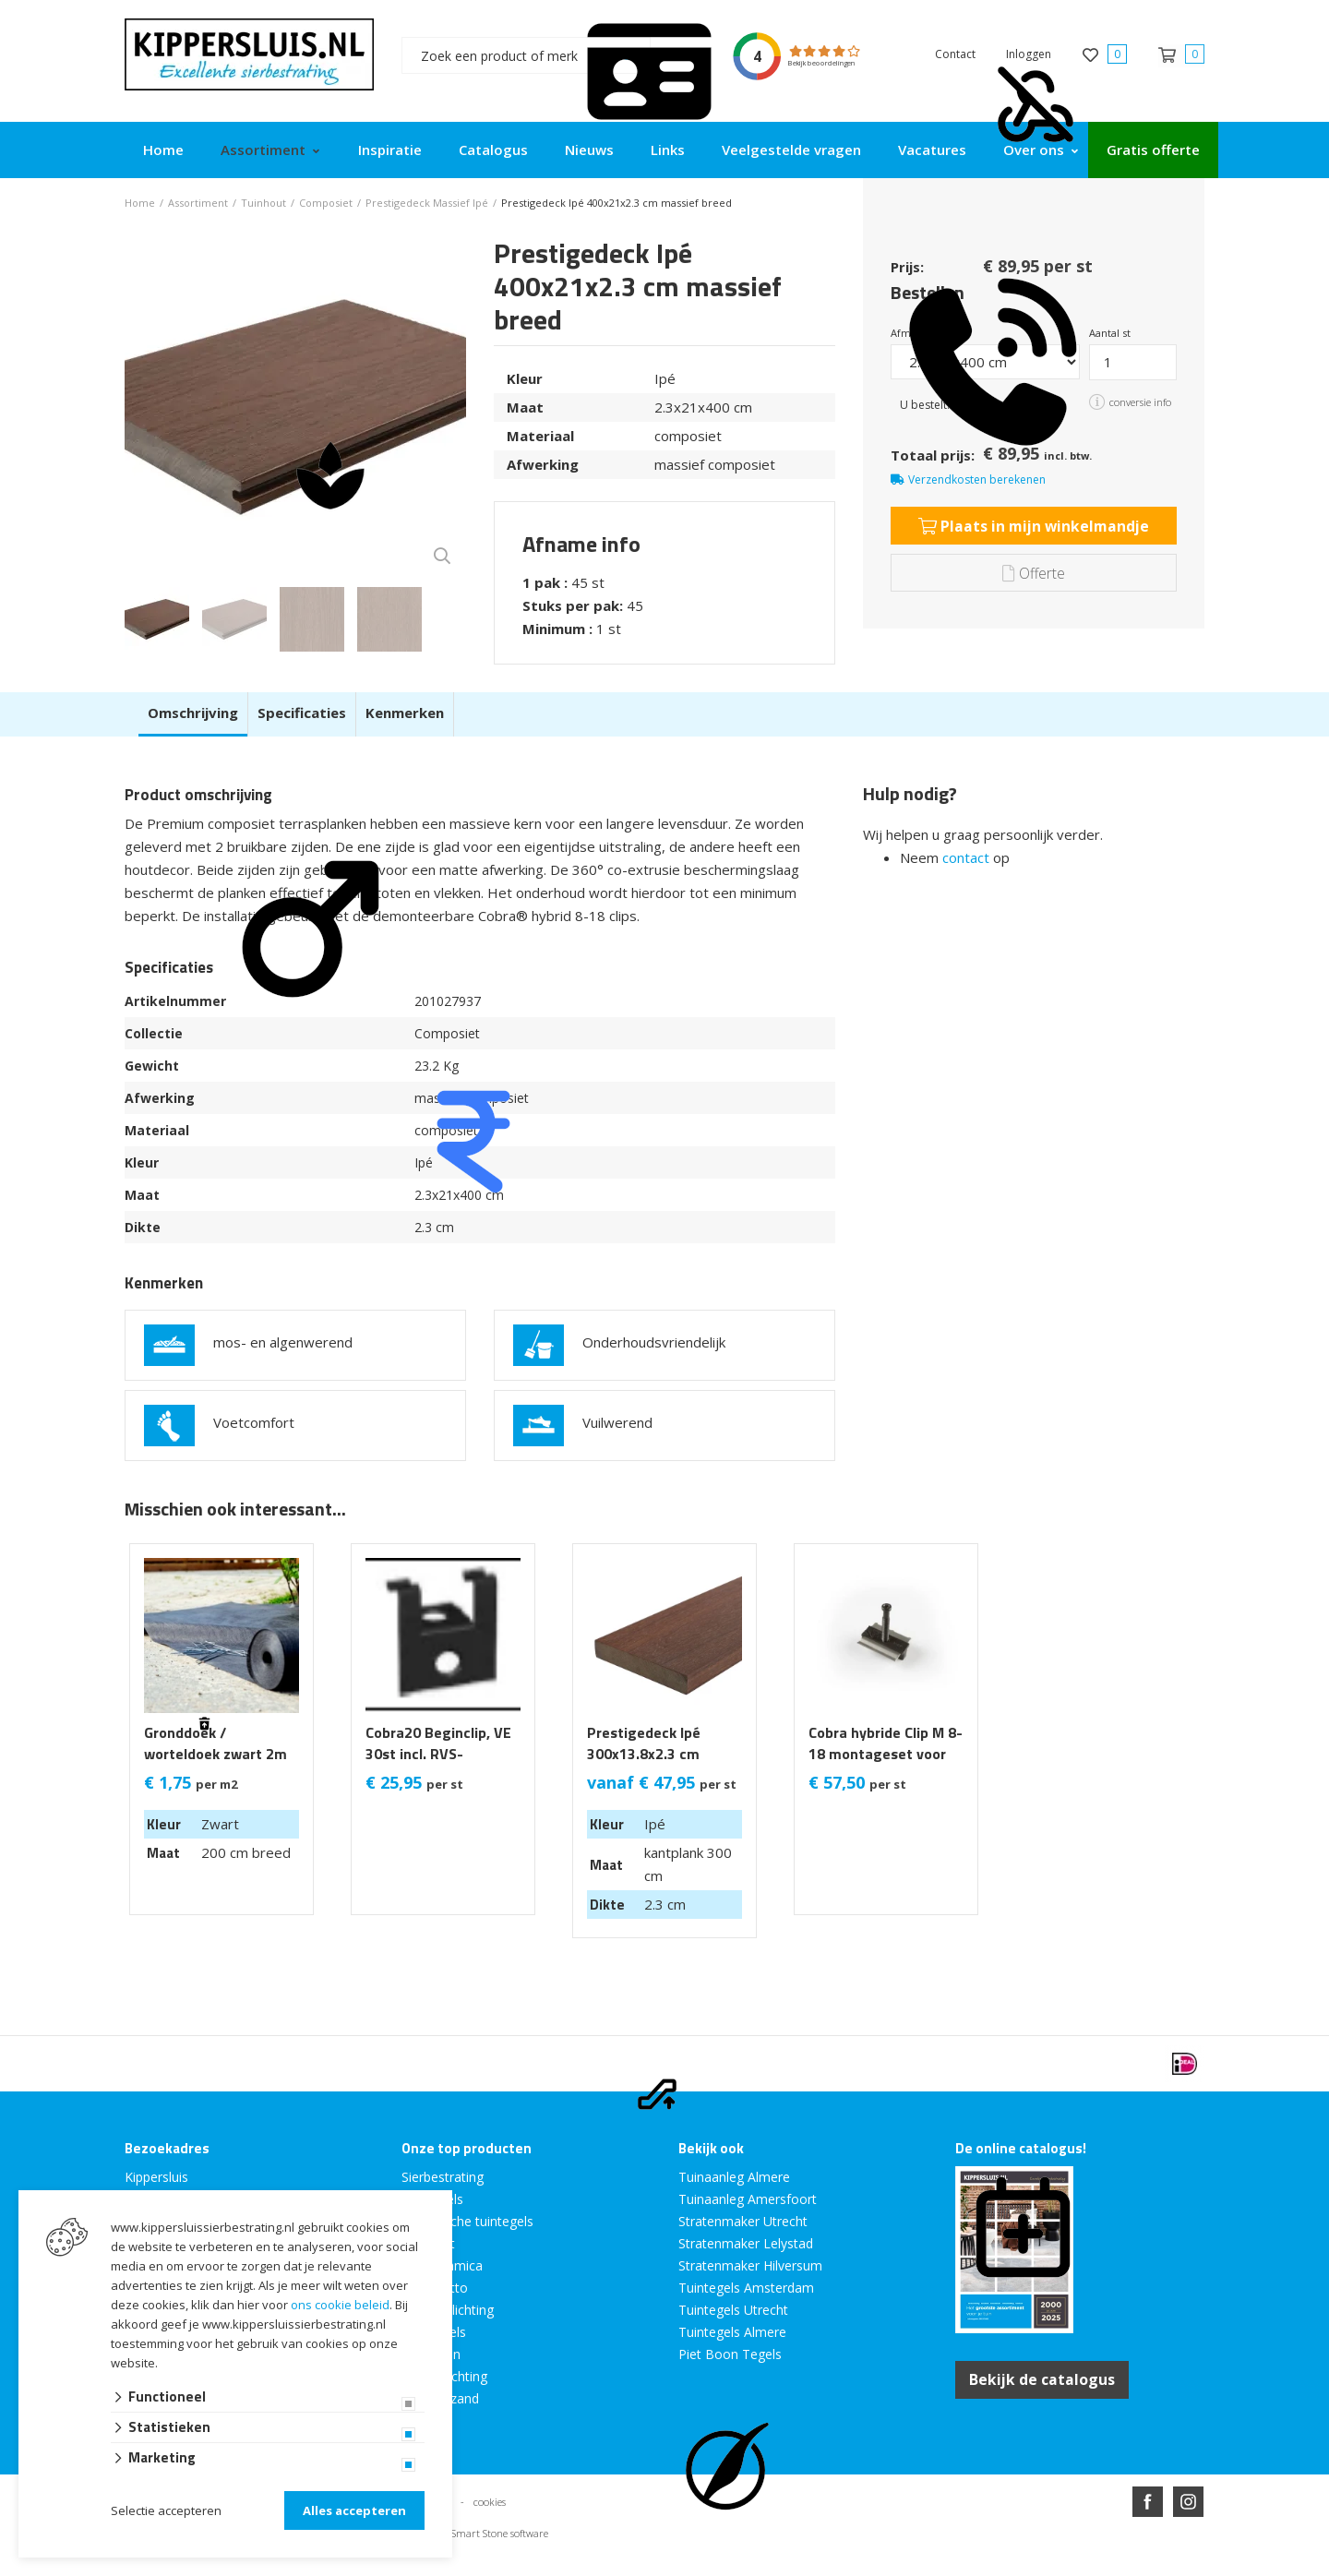 The image size is (1329, 2576). What do you see at coordinates (657, 2094) in the screenshot?
I see `indicates escalator going up` at bounding box center [657, 2094].